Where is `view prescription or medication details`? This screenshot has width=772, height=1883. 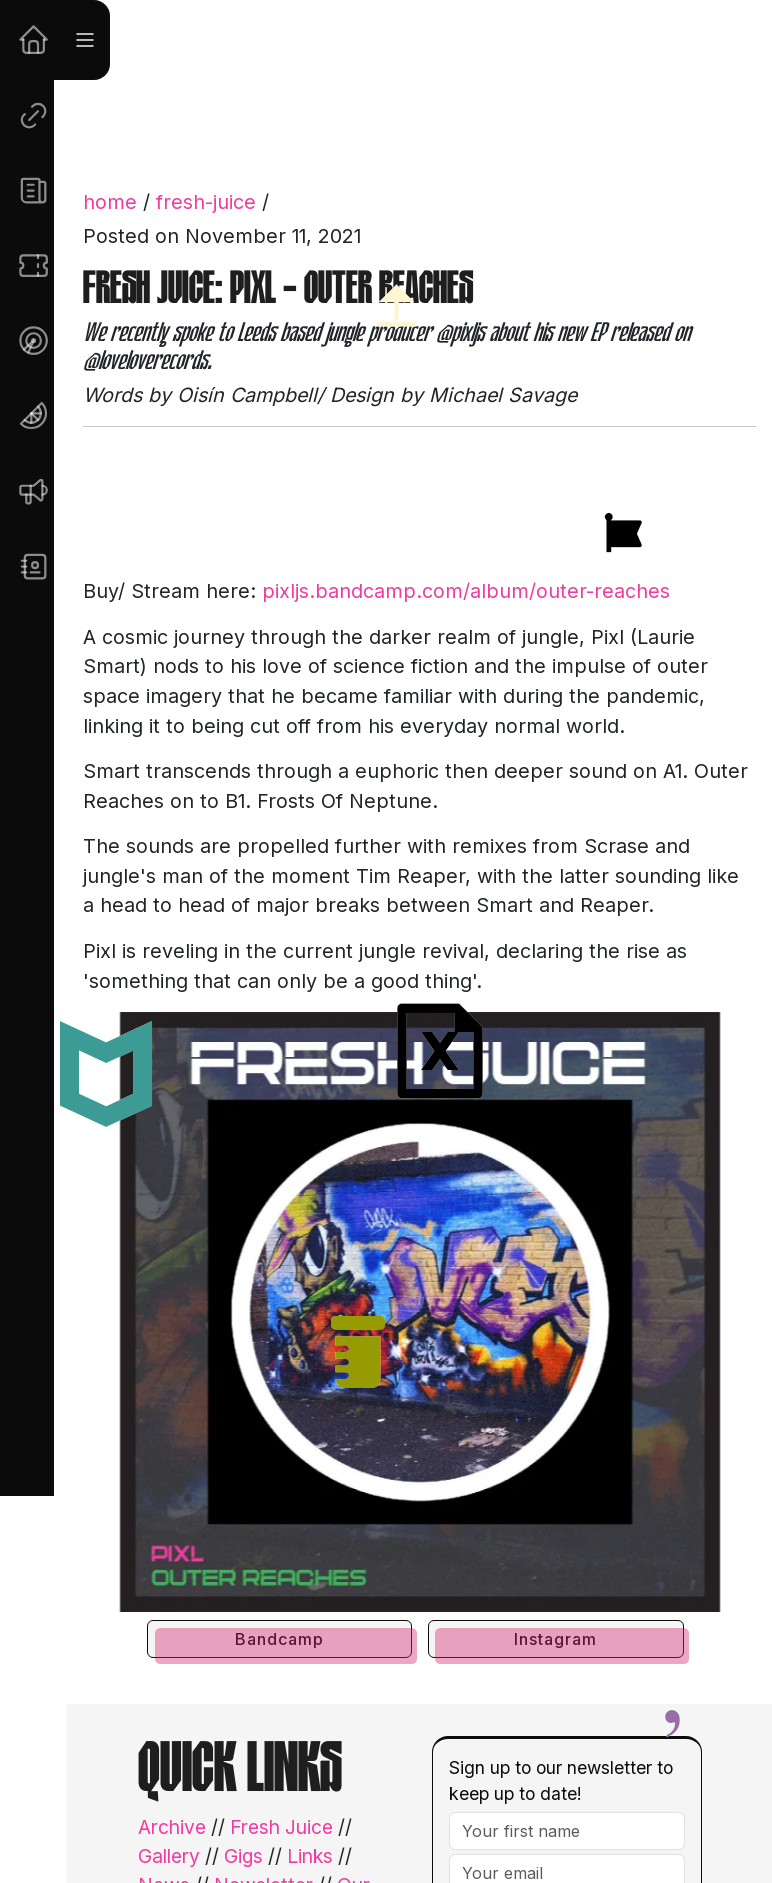 view prescription or medication details is located at coordinates (358, 1352).